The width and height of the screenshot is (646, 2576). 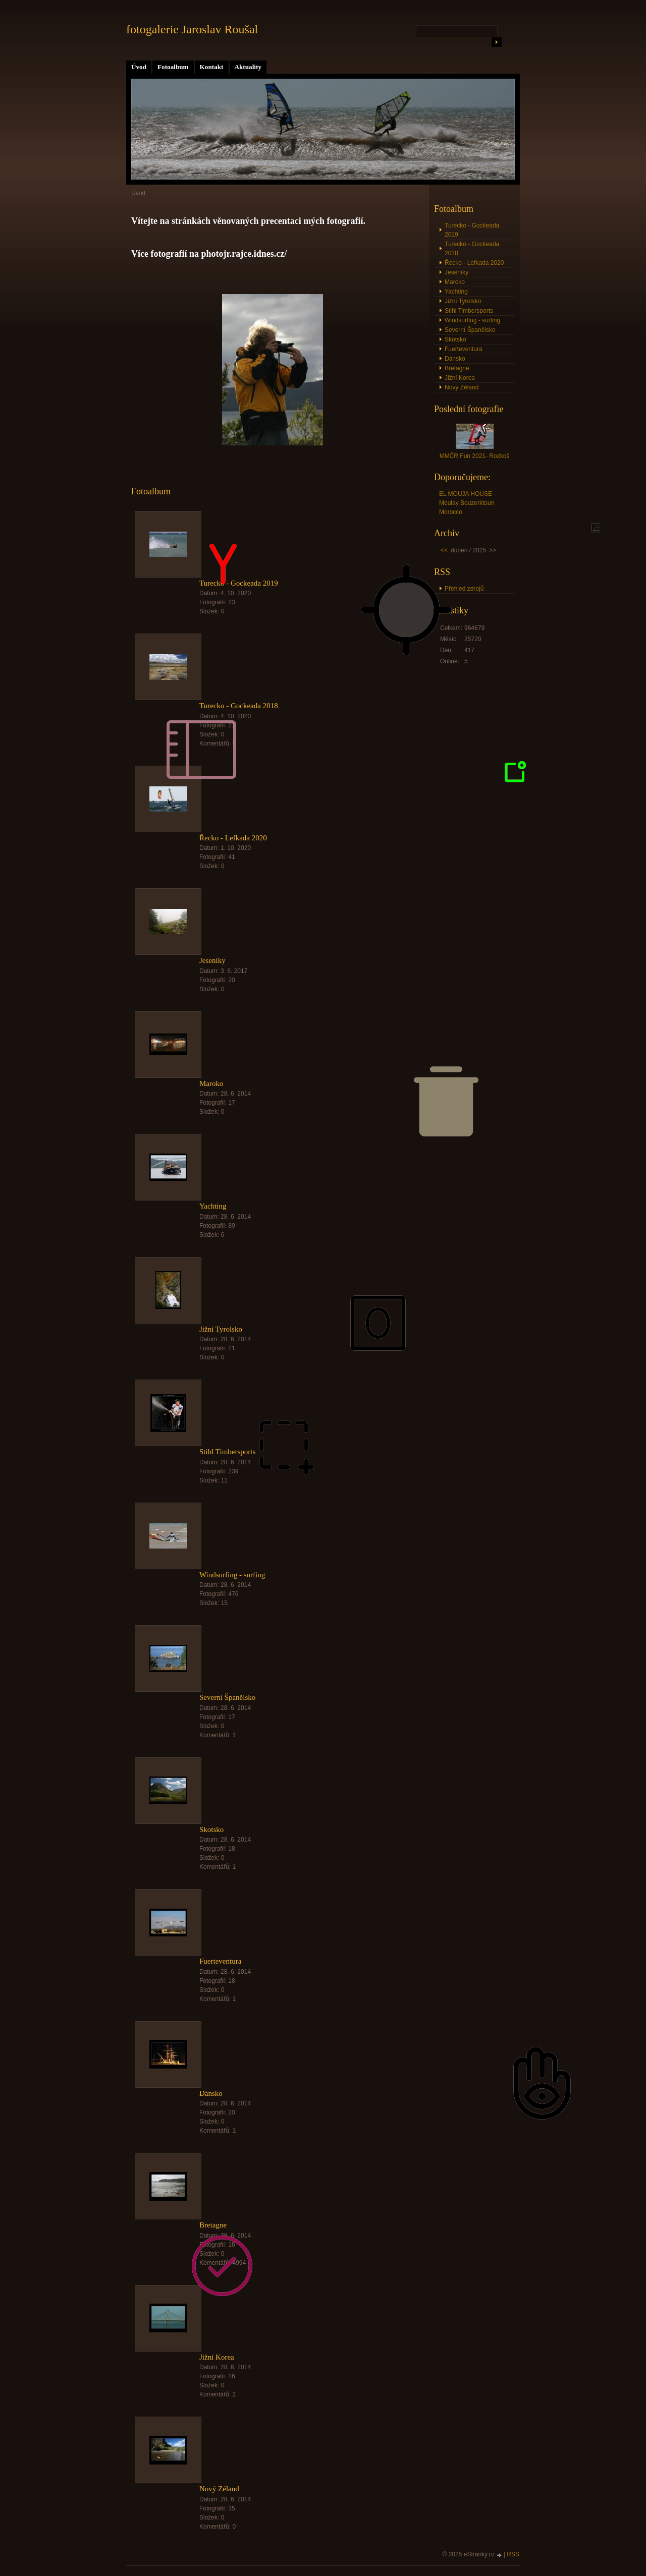 I want to click on access current location, so click(x=406, y=610).